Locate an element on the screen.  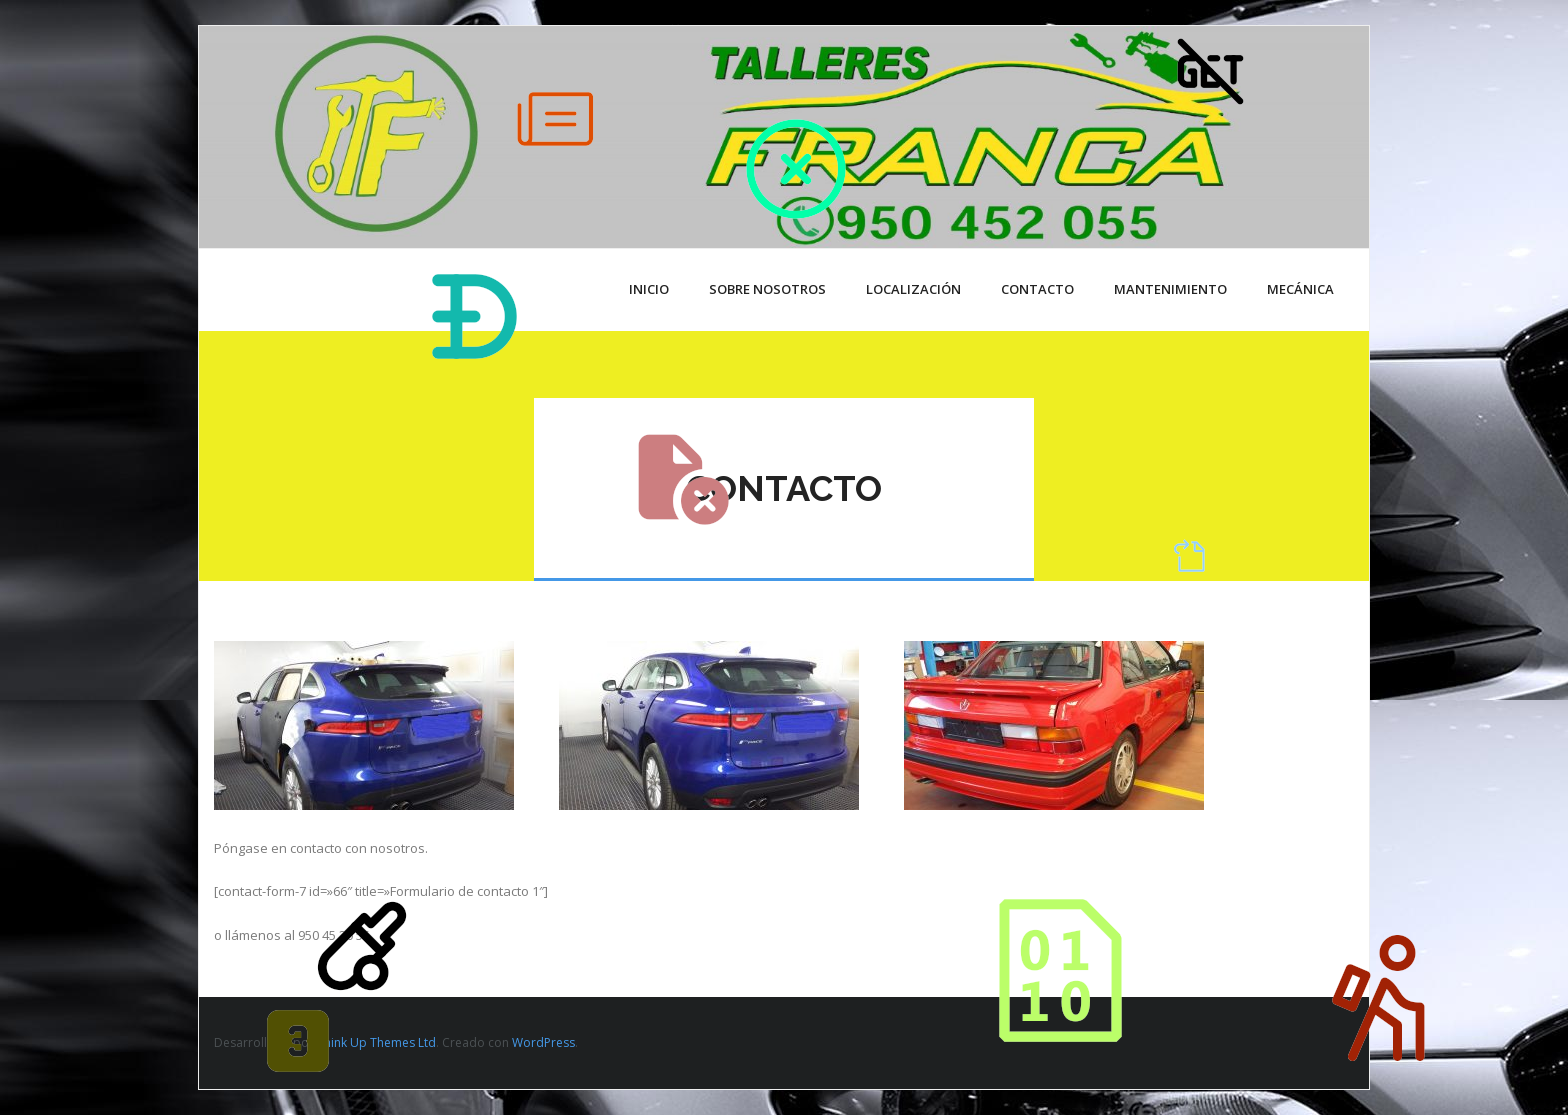
delete or remove a file is located at coordinates (681, 477).